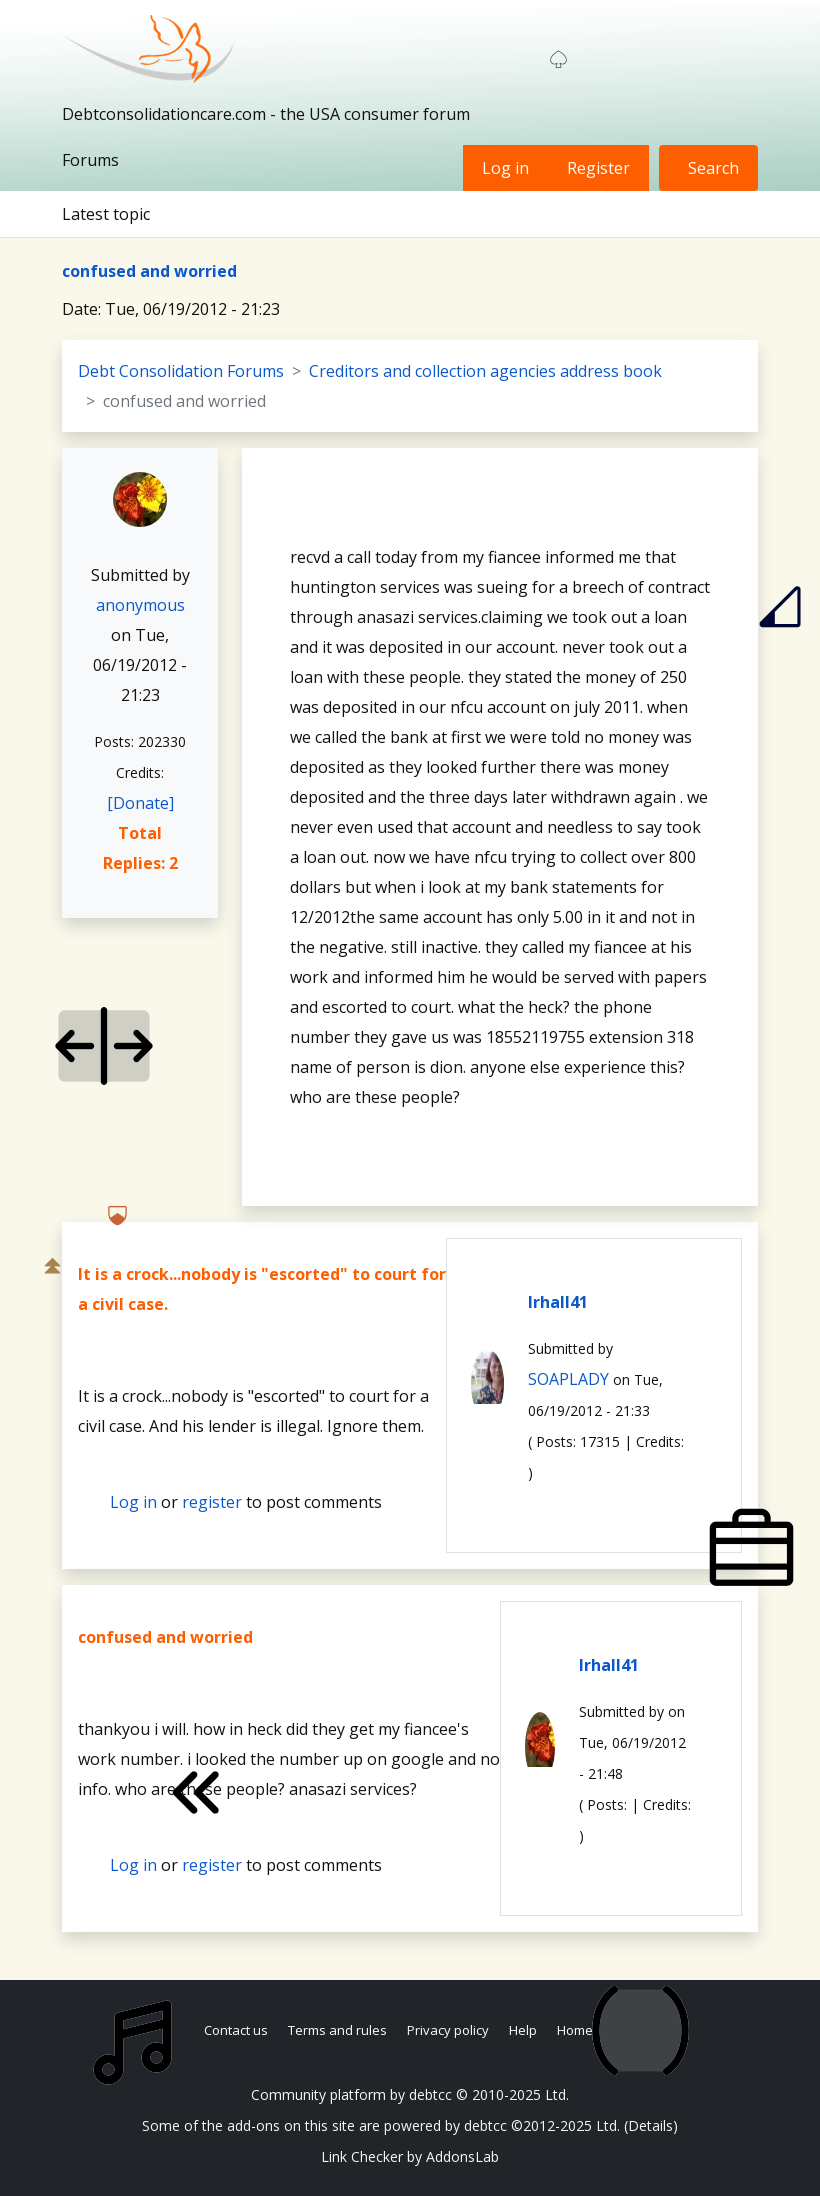 The height and width of the screenshot is (2196, 820). Describe the element at coordinates (783, 608) in the screenshot. I see `indicates weak cellular signal strength` at that location.